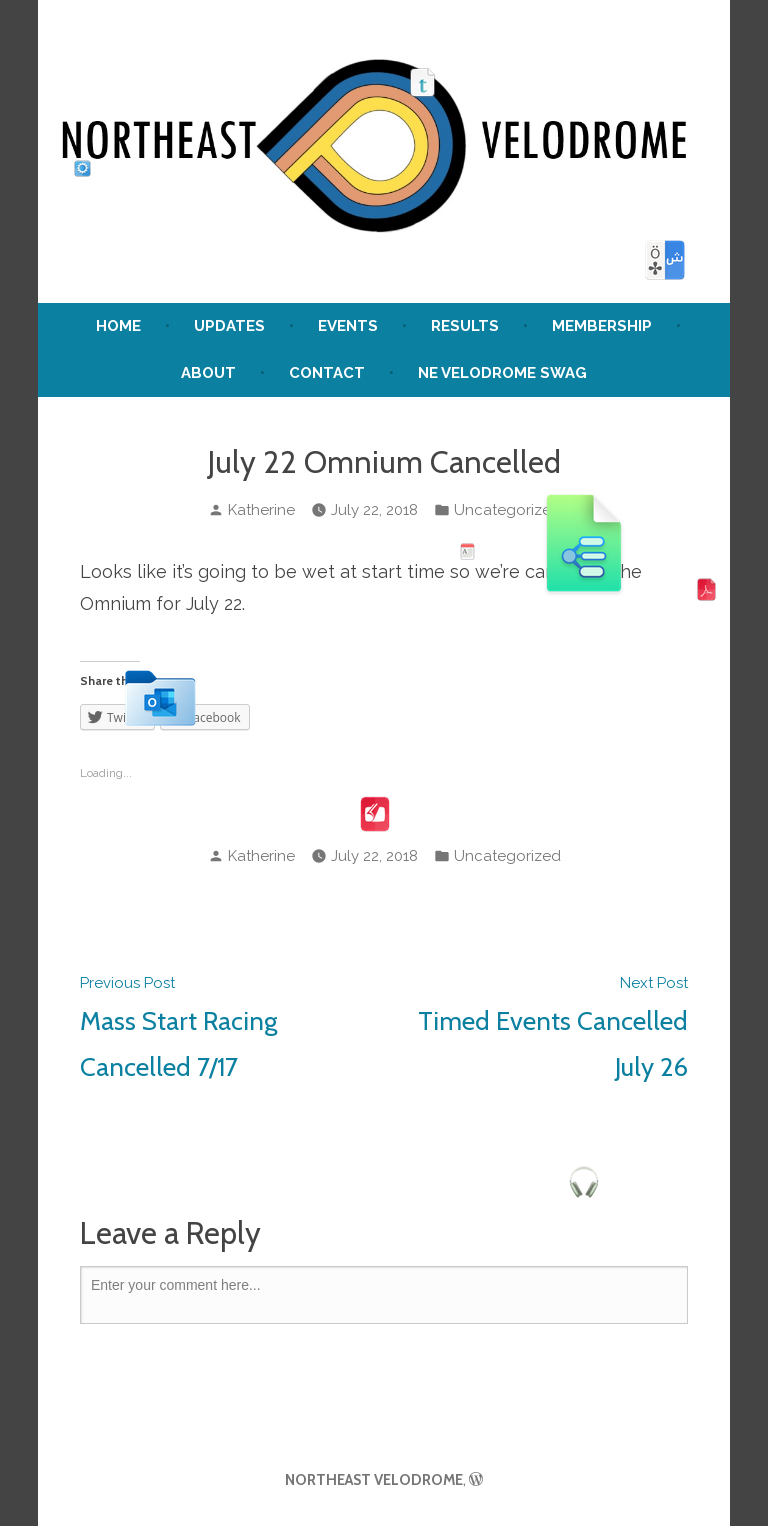 Image resolution: width=768 pixels, height=1526 pixels. I want to click on open a PDF document, so click(706, 589).